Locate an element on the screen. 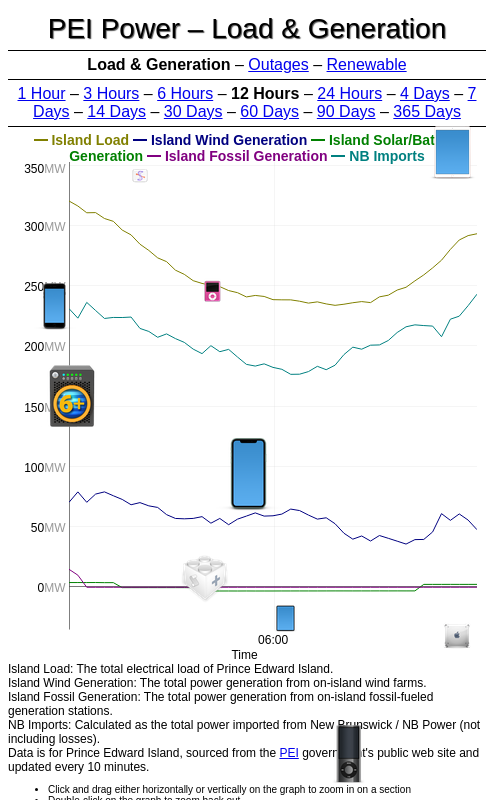 The height and width of the screenshot is (800, 494). iPad Pro device with cellular connectivity is located at coordinates (452, 152).